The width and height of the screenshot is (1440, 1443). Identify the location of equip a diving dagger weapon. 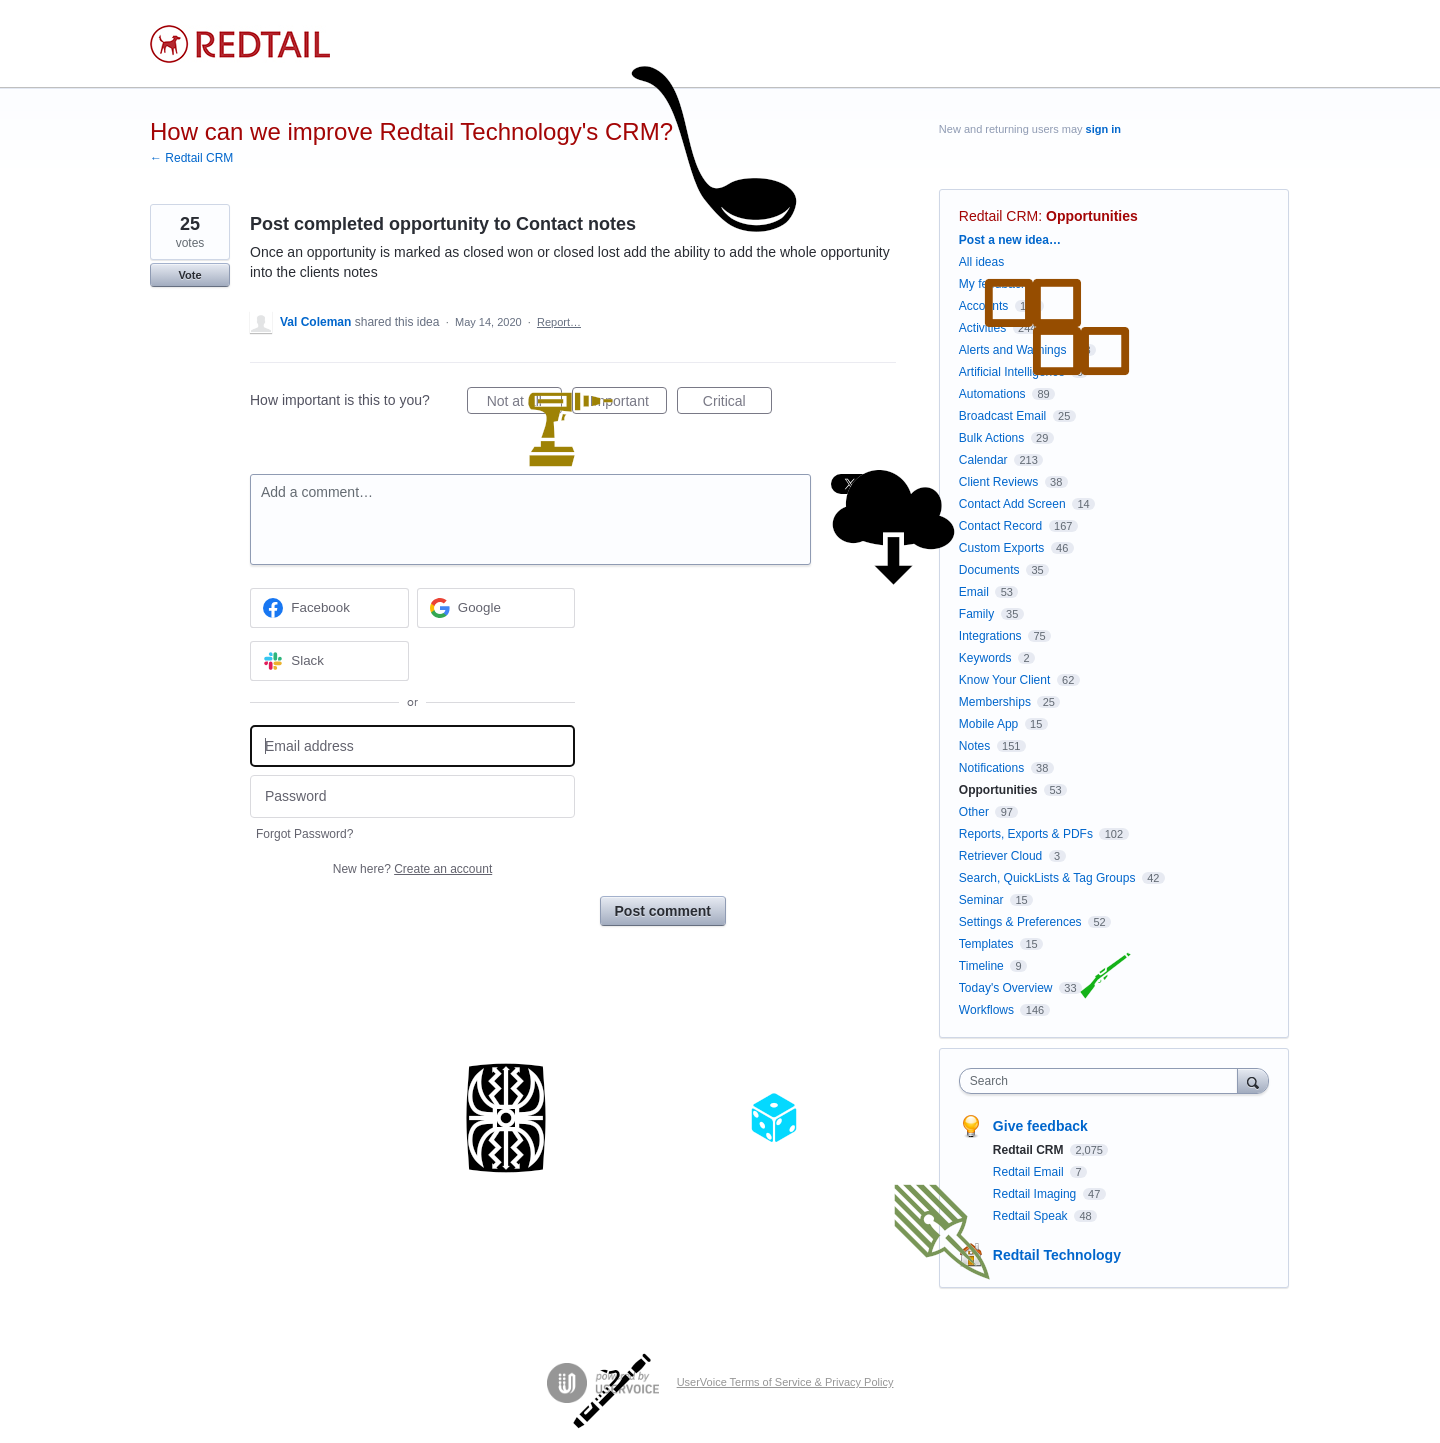
(942, 1232).